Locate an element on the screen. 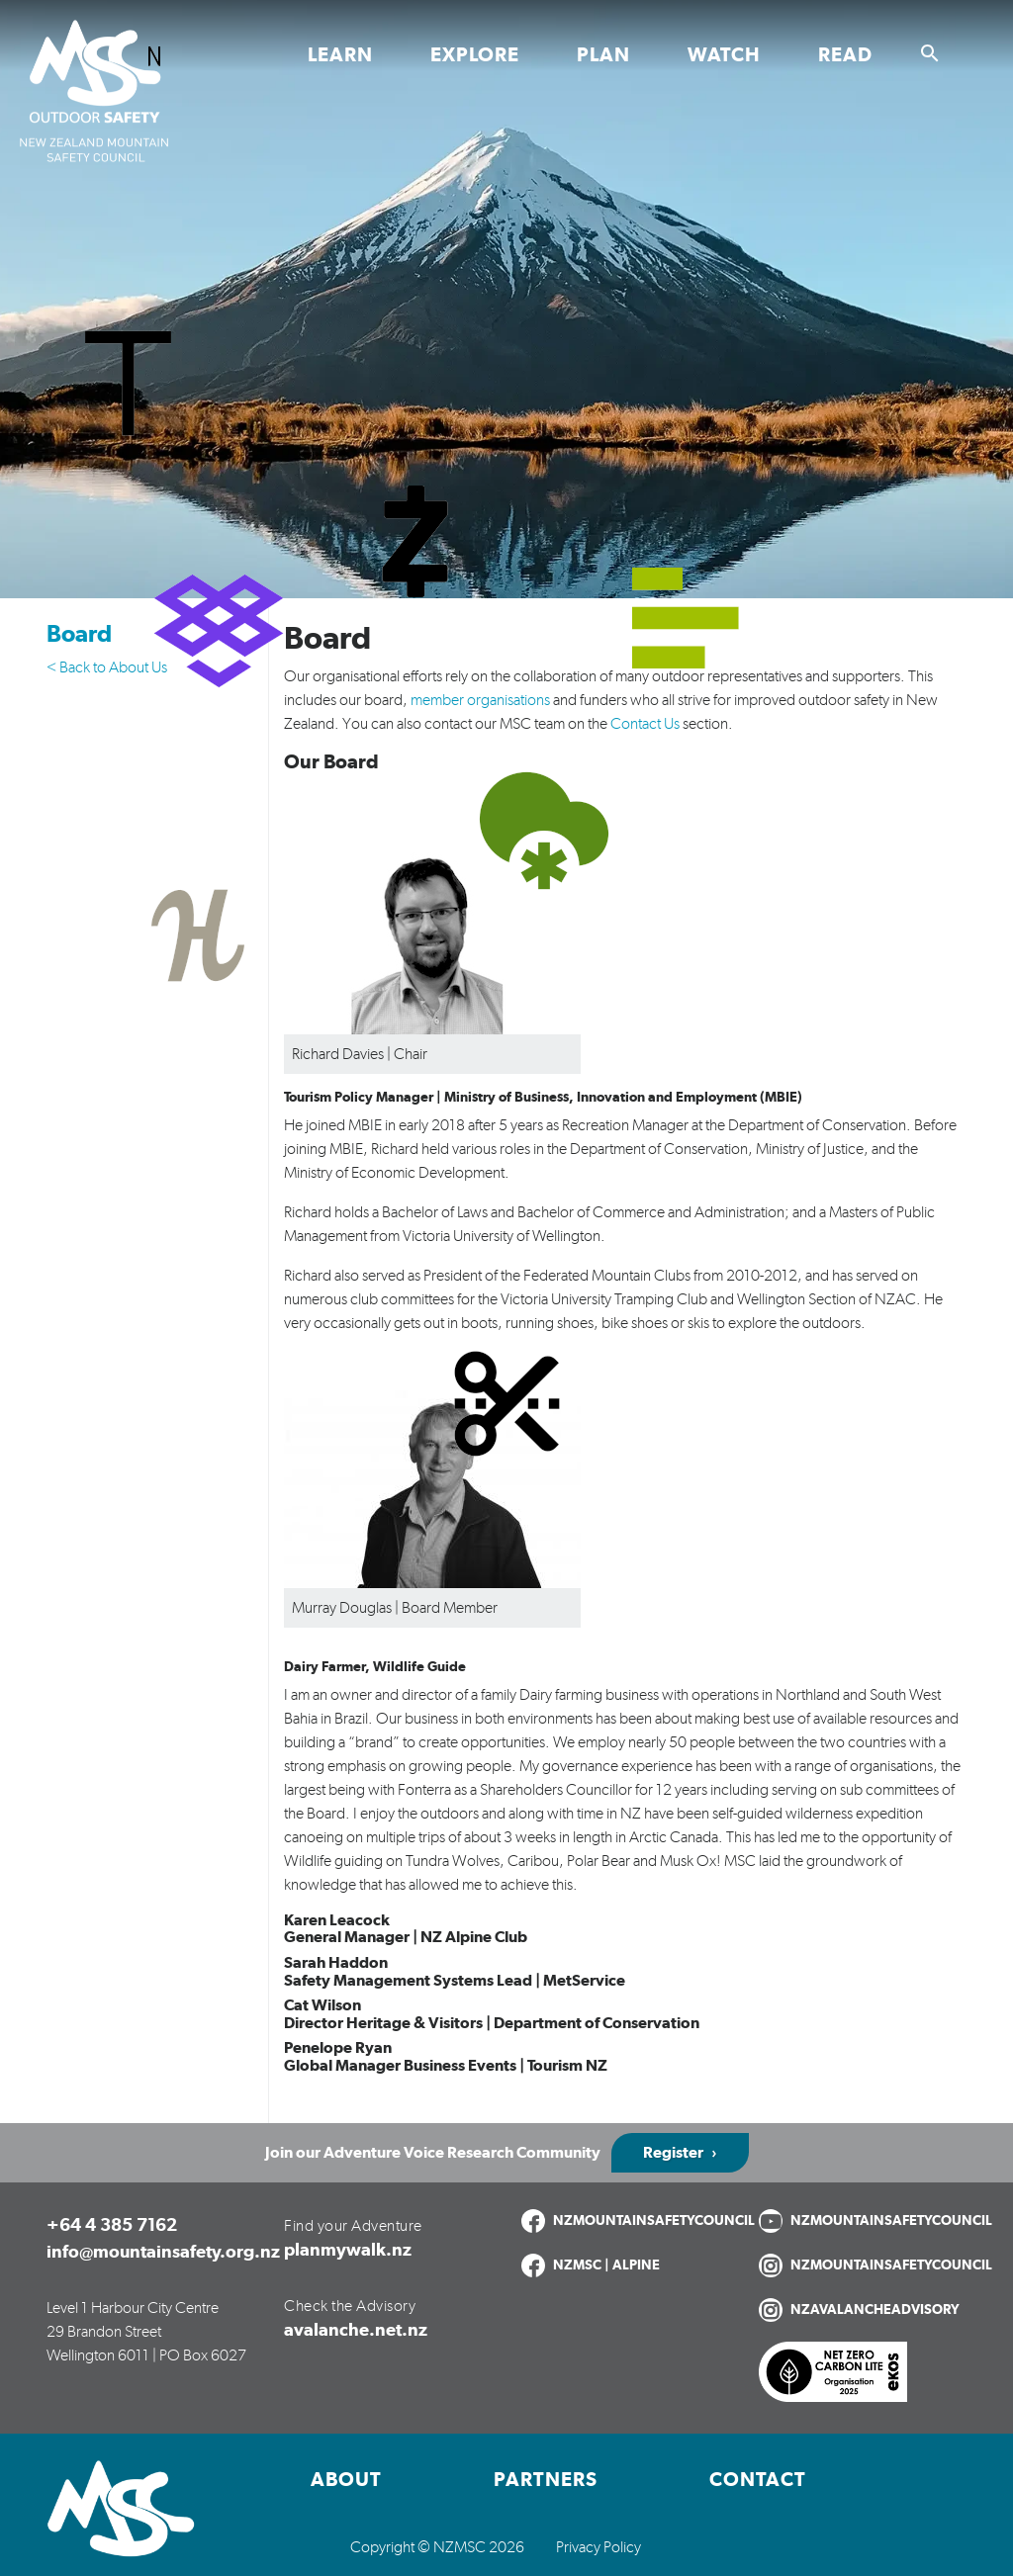  cut selected content to clipboard is located at coordinates (506, 1403).